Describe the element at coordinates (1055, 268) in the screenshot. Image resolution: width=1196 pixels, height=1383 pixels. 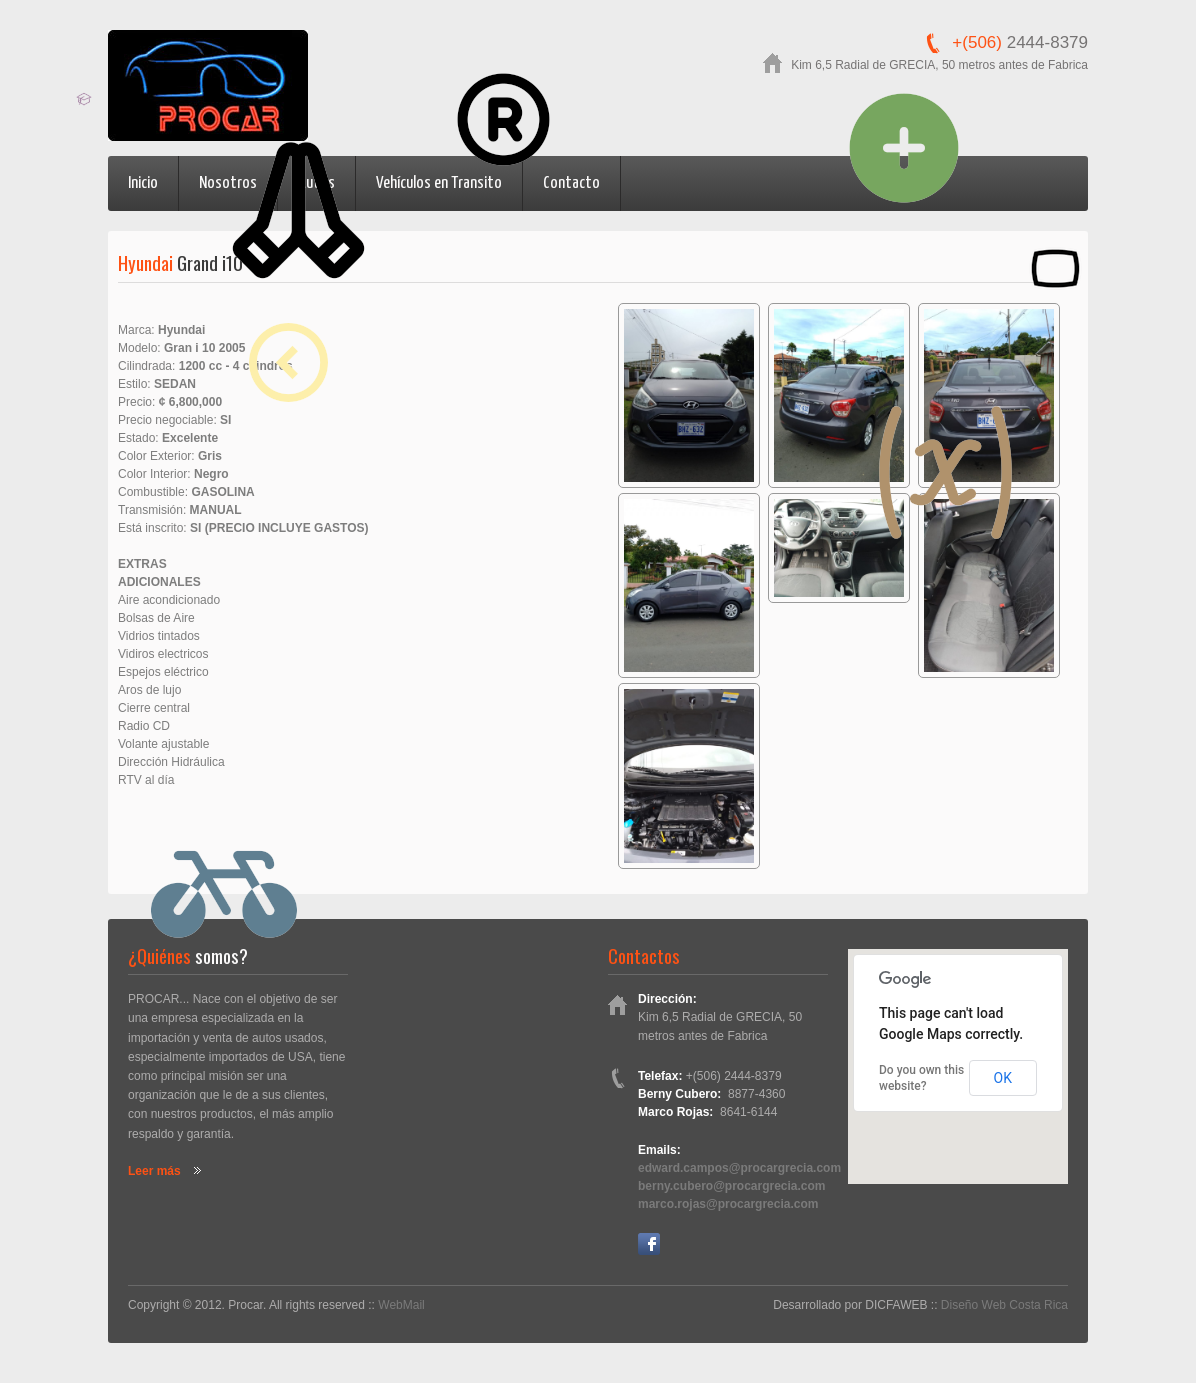
I see `switch to wide-angle or panorama camera mode` at that location.